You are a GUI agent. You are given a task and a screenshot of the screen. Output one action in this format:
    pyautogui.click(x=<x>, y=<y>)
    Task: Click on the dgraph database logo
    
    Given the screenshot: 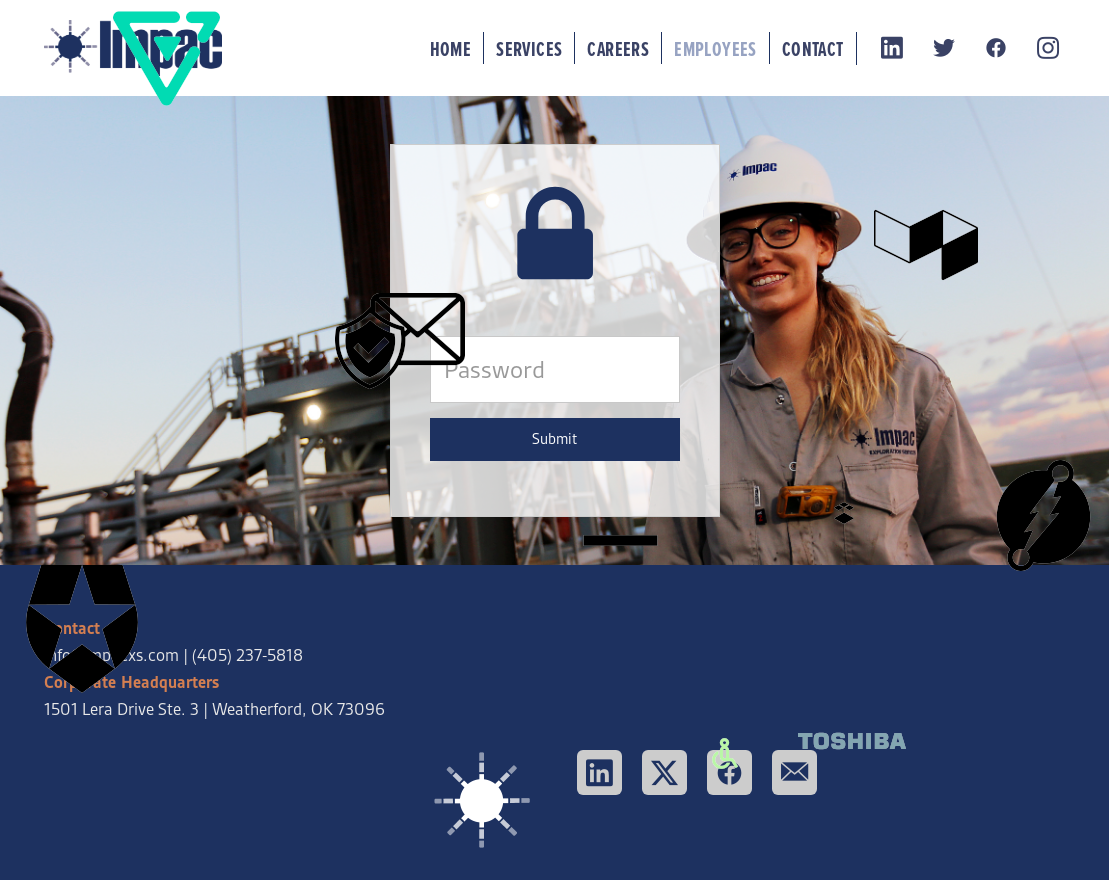 What is the action you would take?
    pyautogui.click(x=1043, y=515)
    